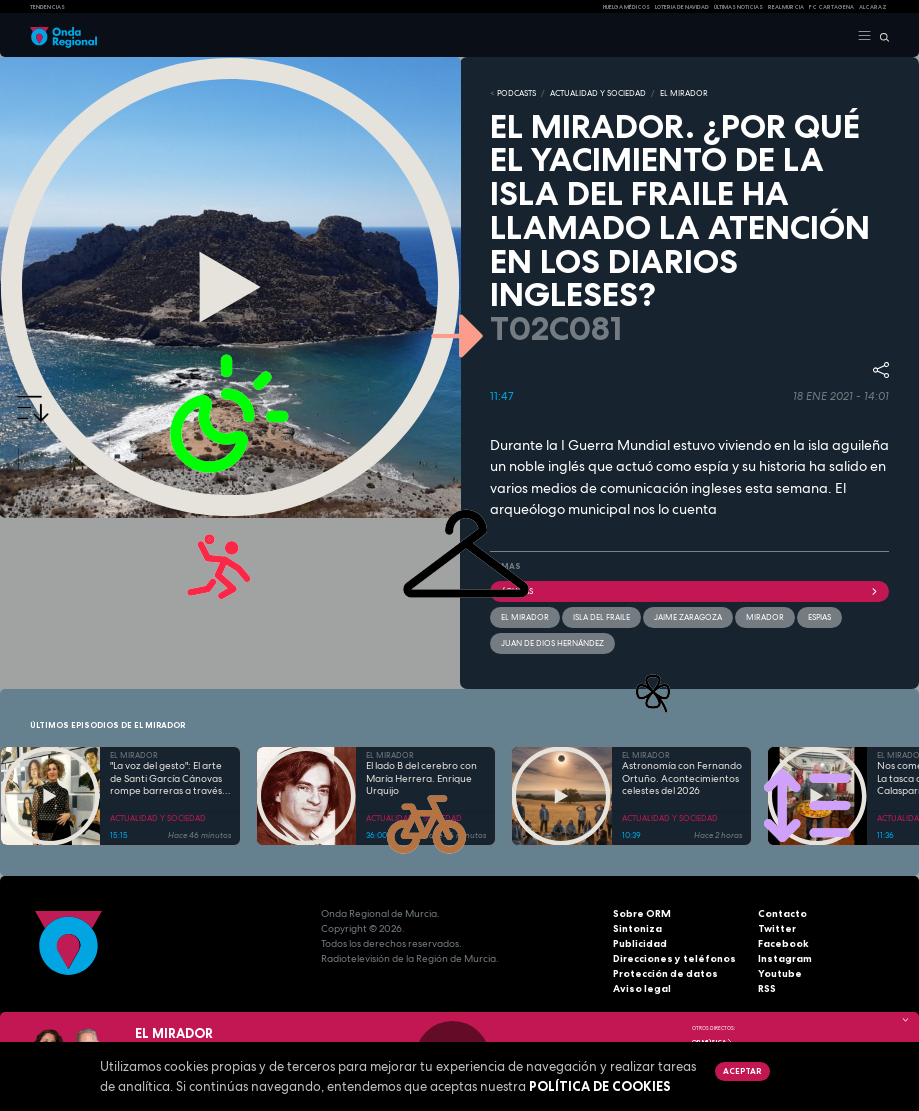 The image size is (919, 1111). Describe the element at coordinates (466, 560) in the screenshot. I see `access wardrobe or clothing options` at that location.